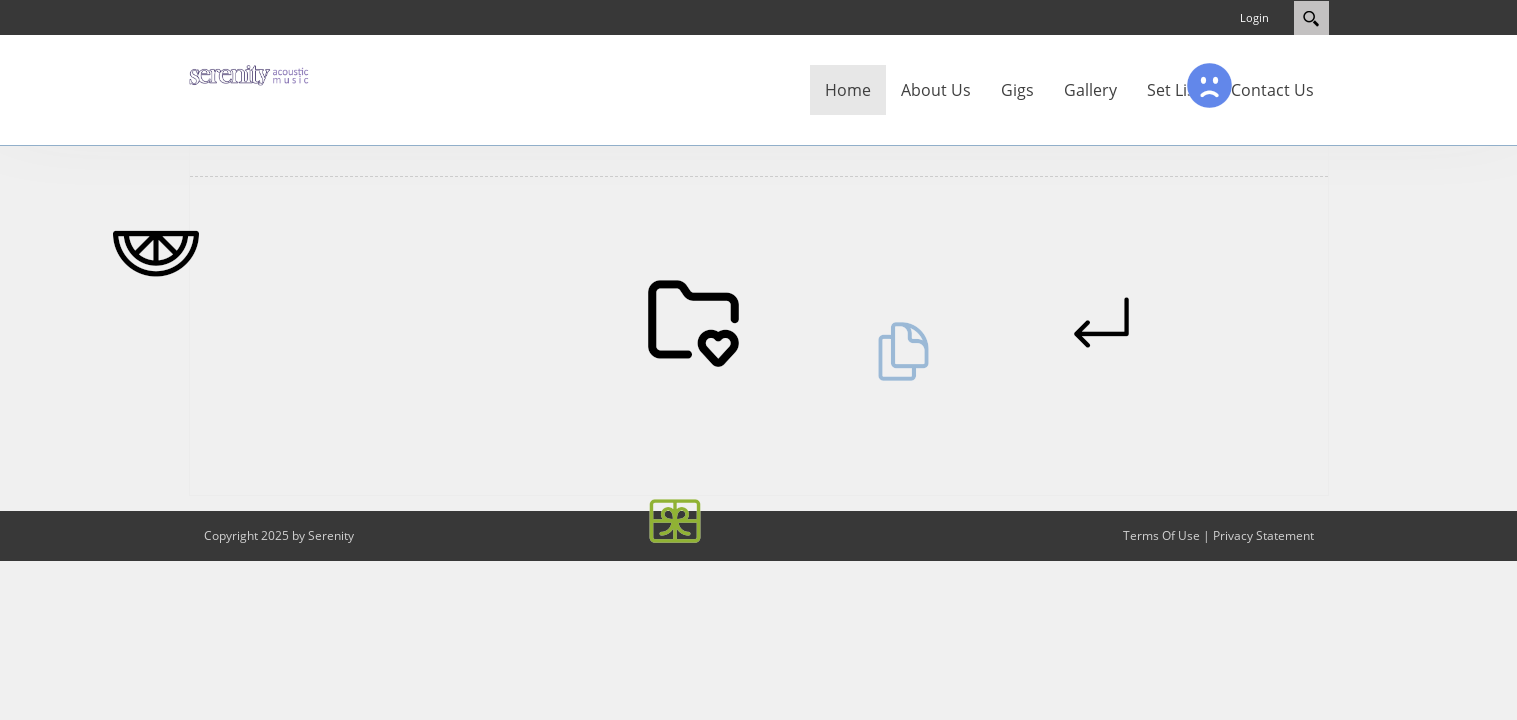  Describe the element at coordinates (156, 247) in the screenshot. I see `indicates citrus or fruit-related content` at that location.